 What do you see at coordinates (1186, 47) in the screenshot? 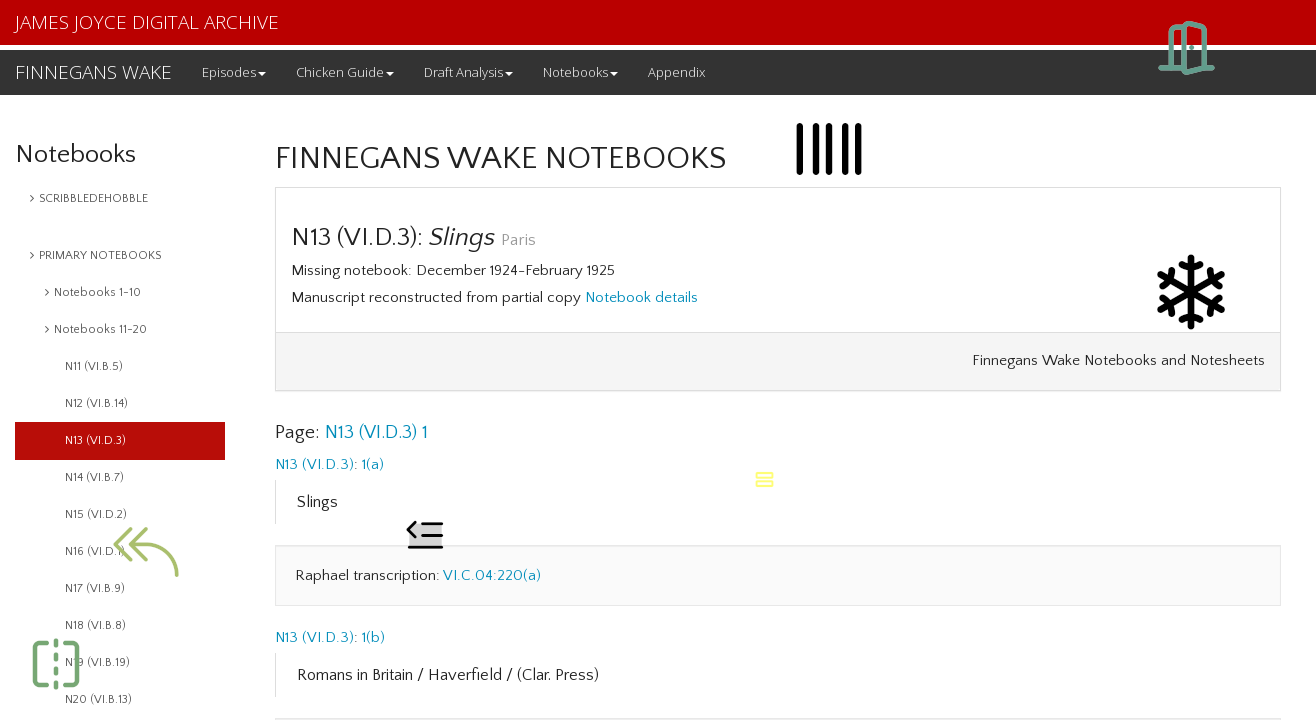
I see `log out or exit the application` at bounding box center [1186, 47].